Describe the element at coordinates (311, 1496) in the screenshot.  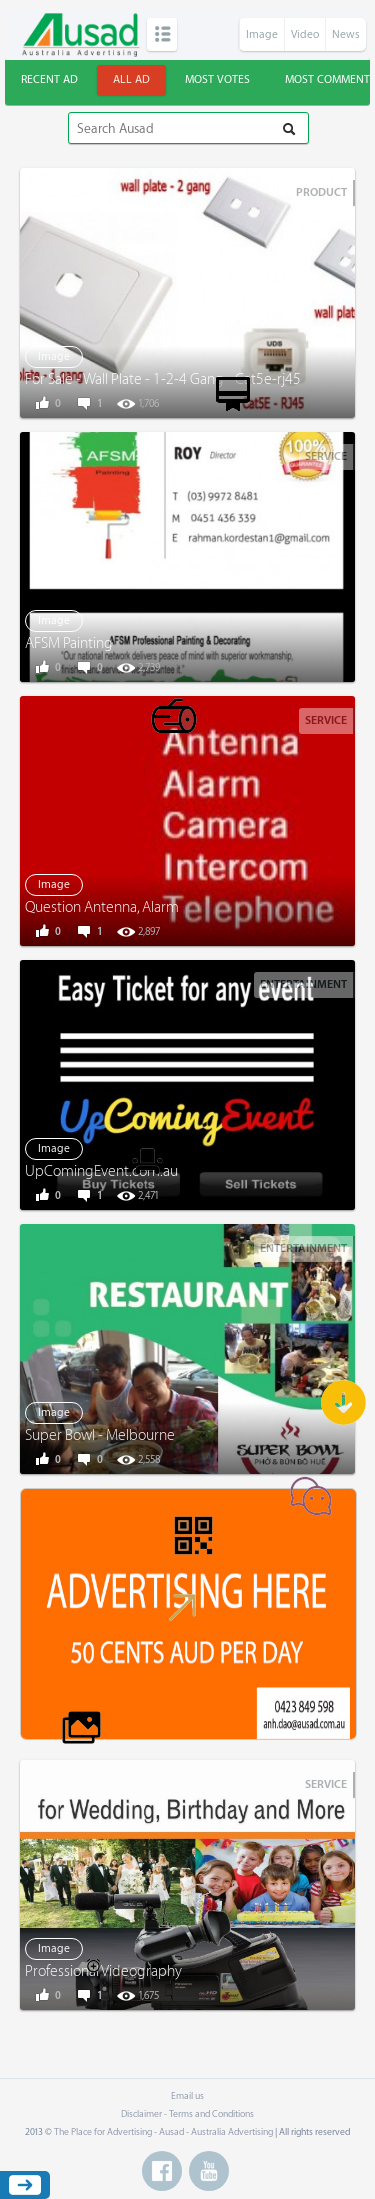
I see `open wechat messaging app` at that location.